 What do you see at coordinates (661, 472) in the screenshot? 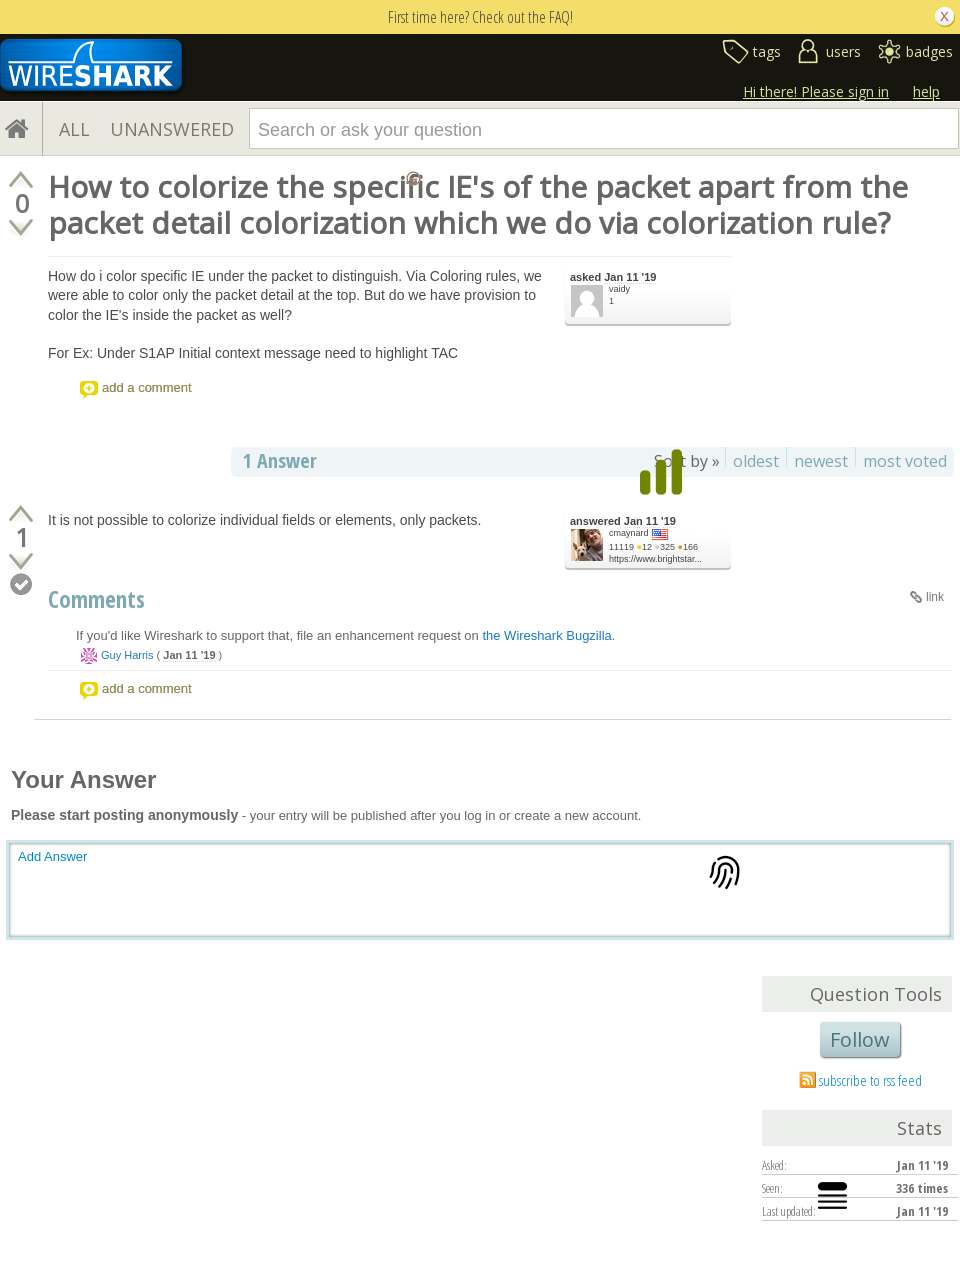
I see `view analytics or statistics` at bounding box center [661, 472].